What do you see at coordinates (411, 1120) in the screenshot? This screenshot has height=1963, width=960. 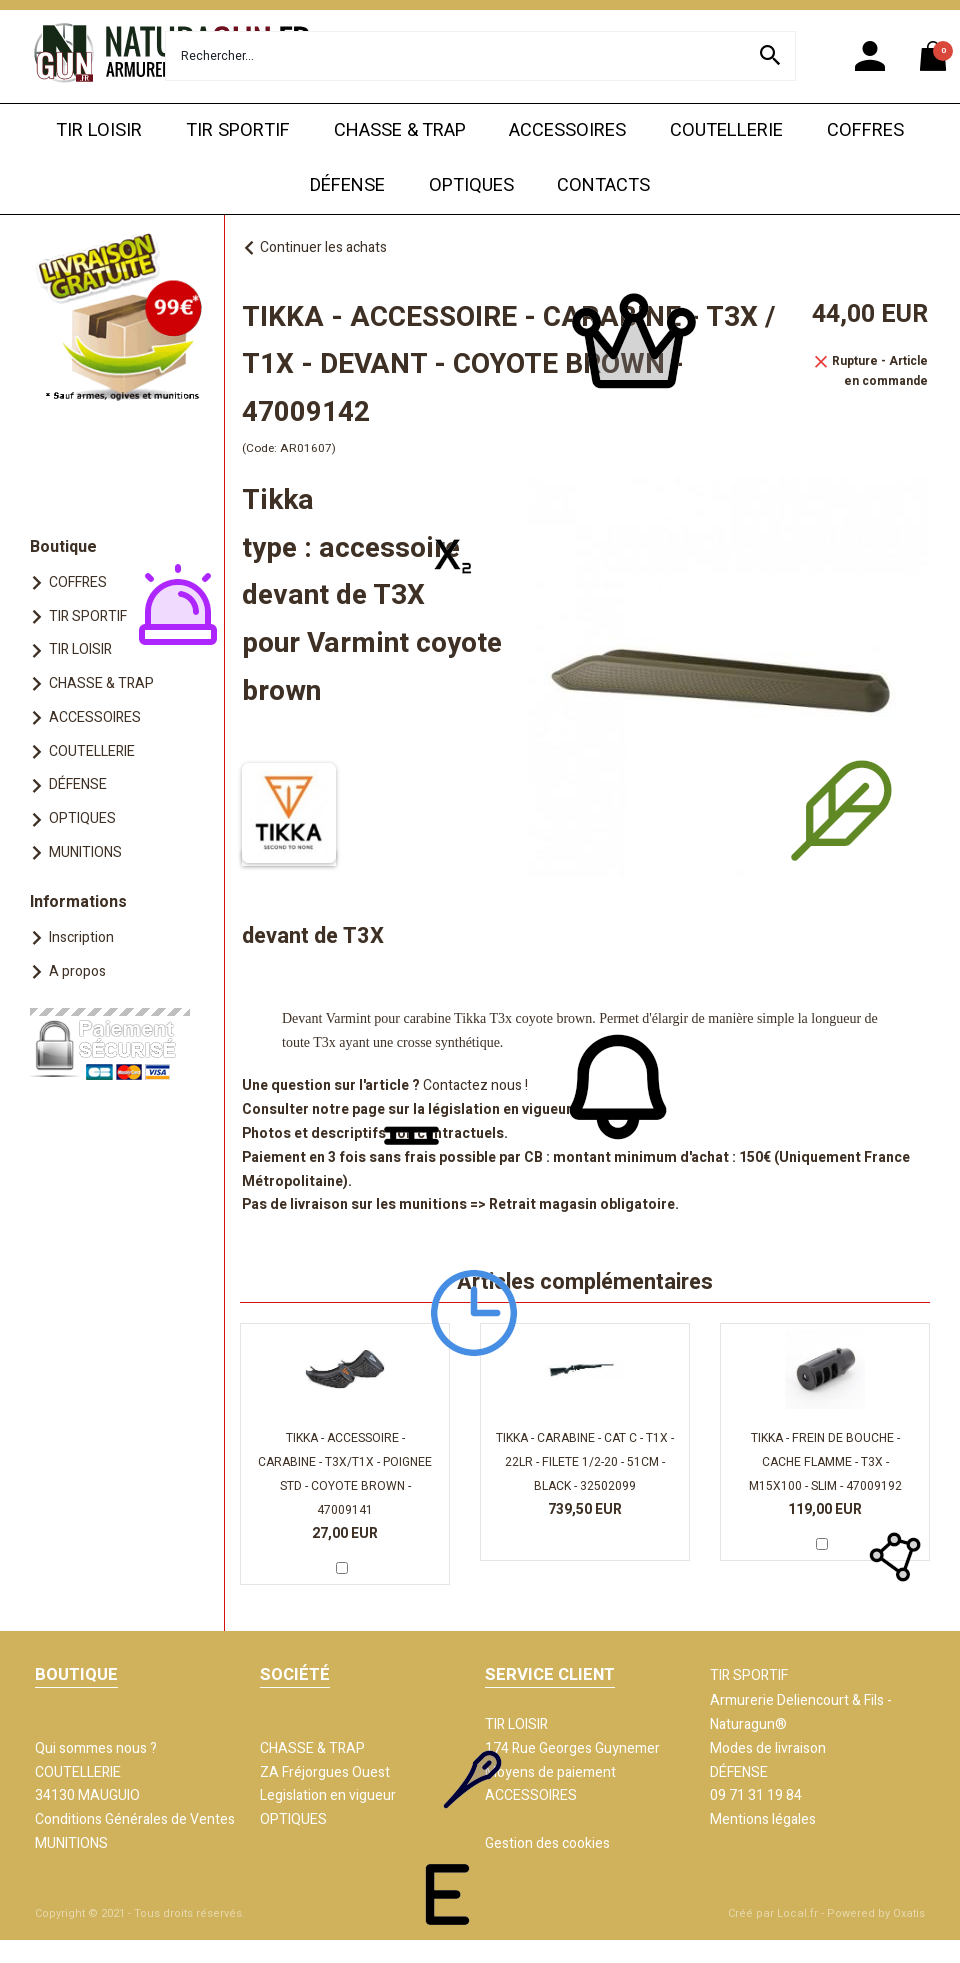 I see `view warehouse inventory` at bounding box center [411, 1120].